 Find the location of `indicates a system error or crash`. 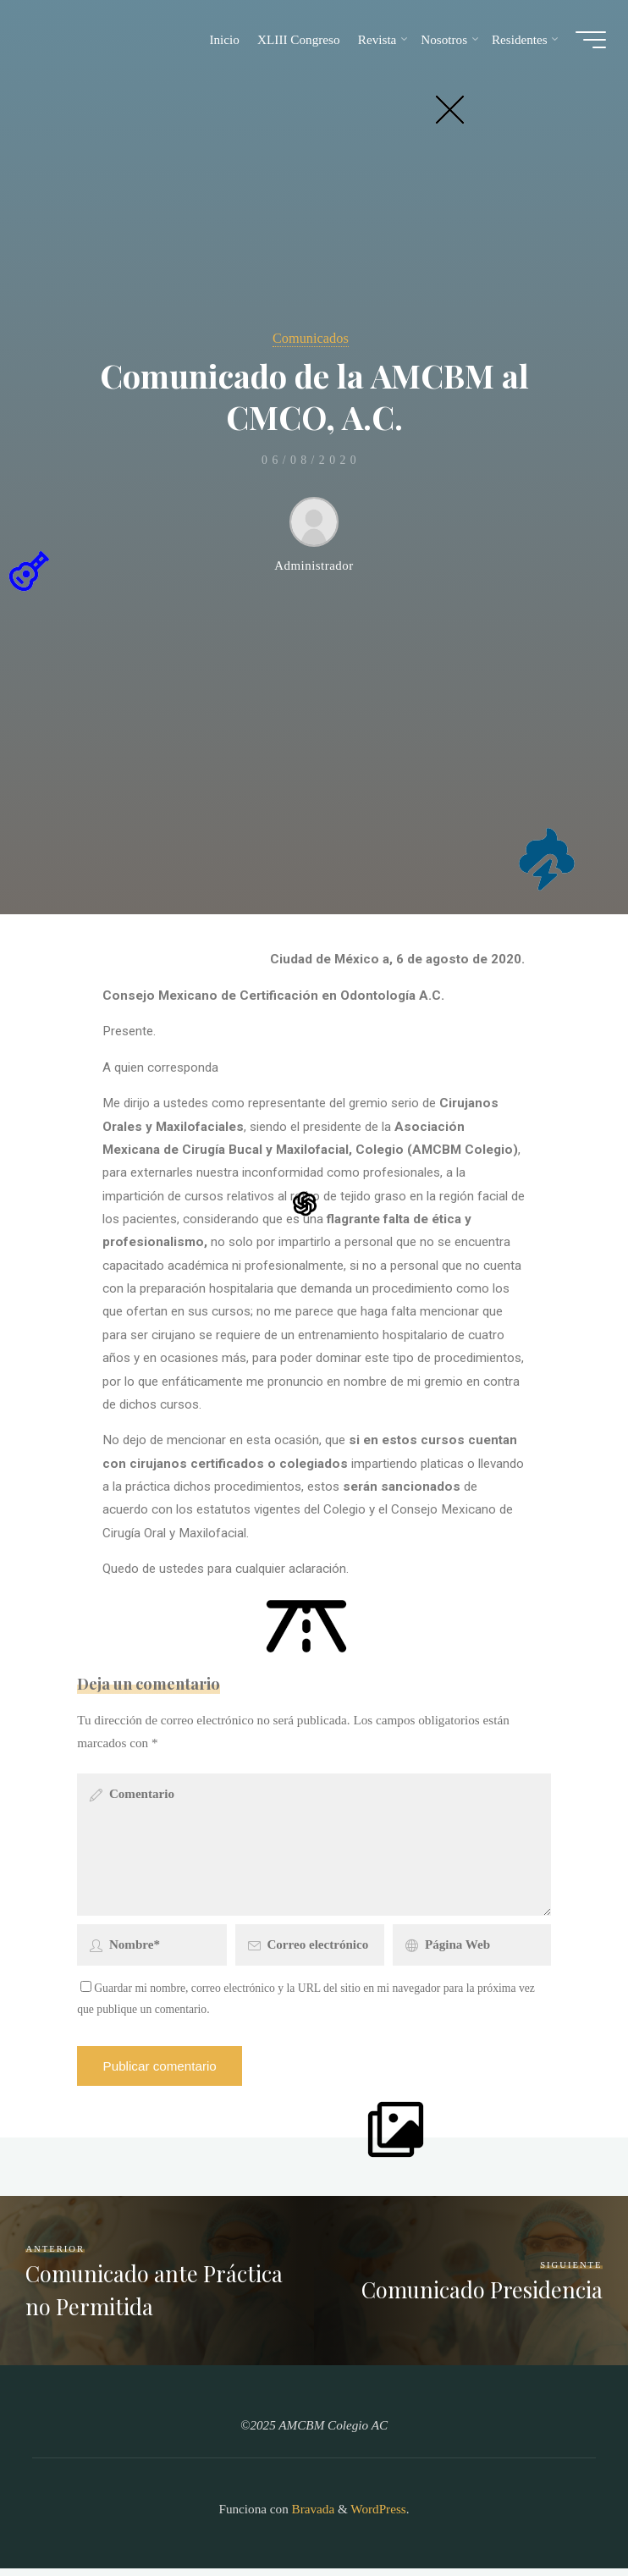

indicates a system error or crash is located at coordinates (547, 859).